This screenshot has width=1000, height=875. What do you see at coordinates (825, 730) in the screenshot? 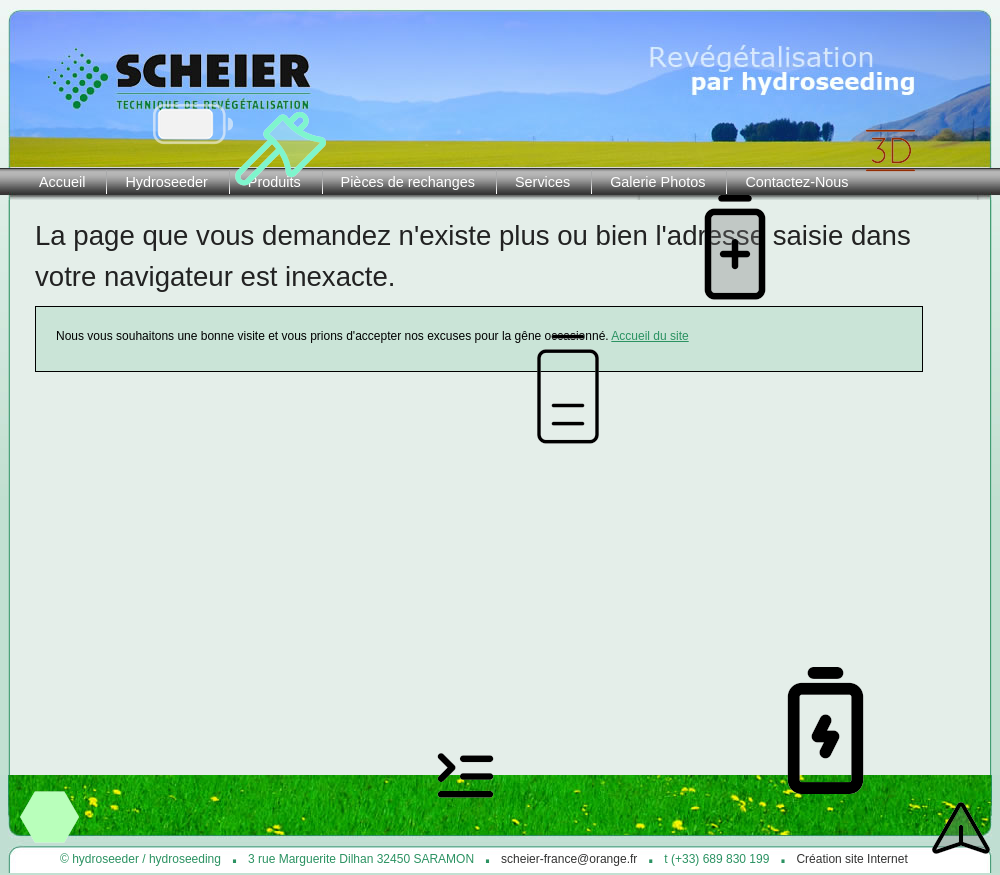
I see `indicates device is currently charging` at bounding box center [825, 730].